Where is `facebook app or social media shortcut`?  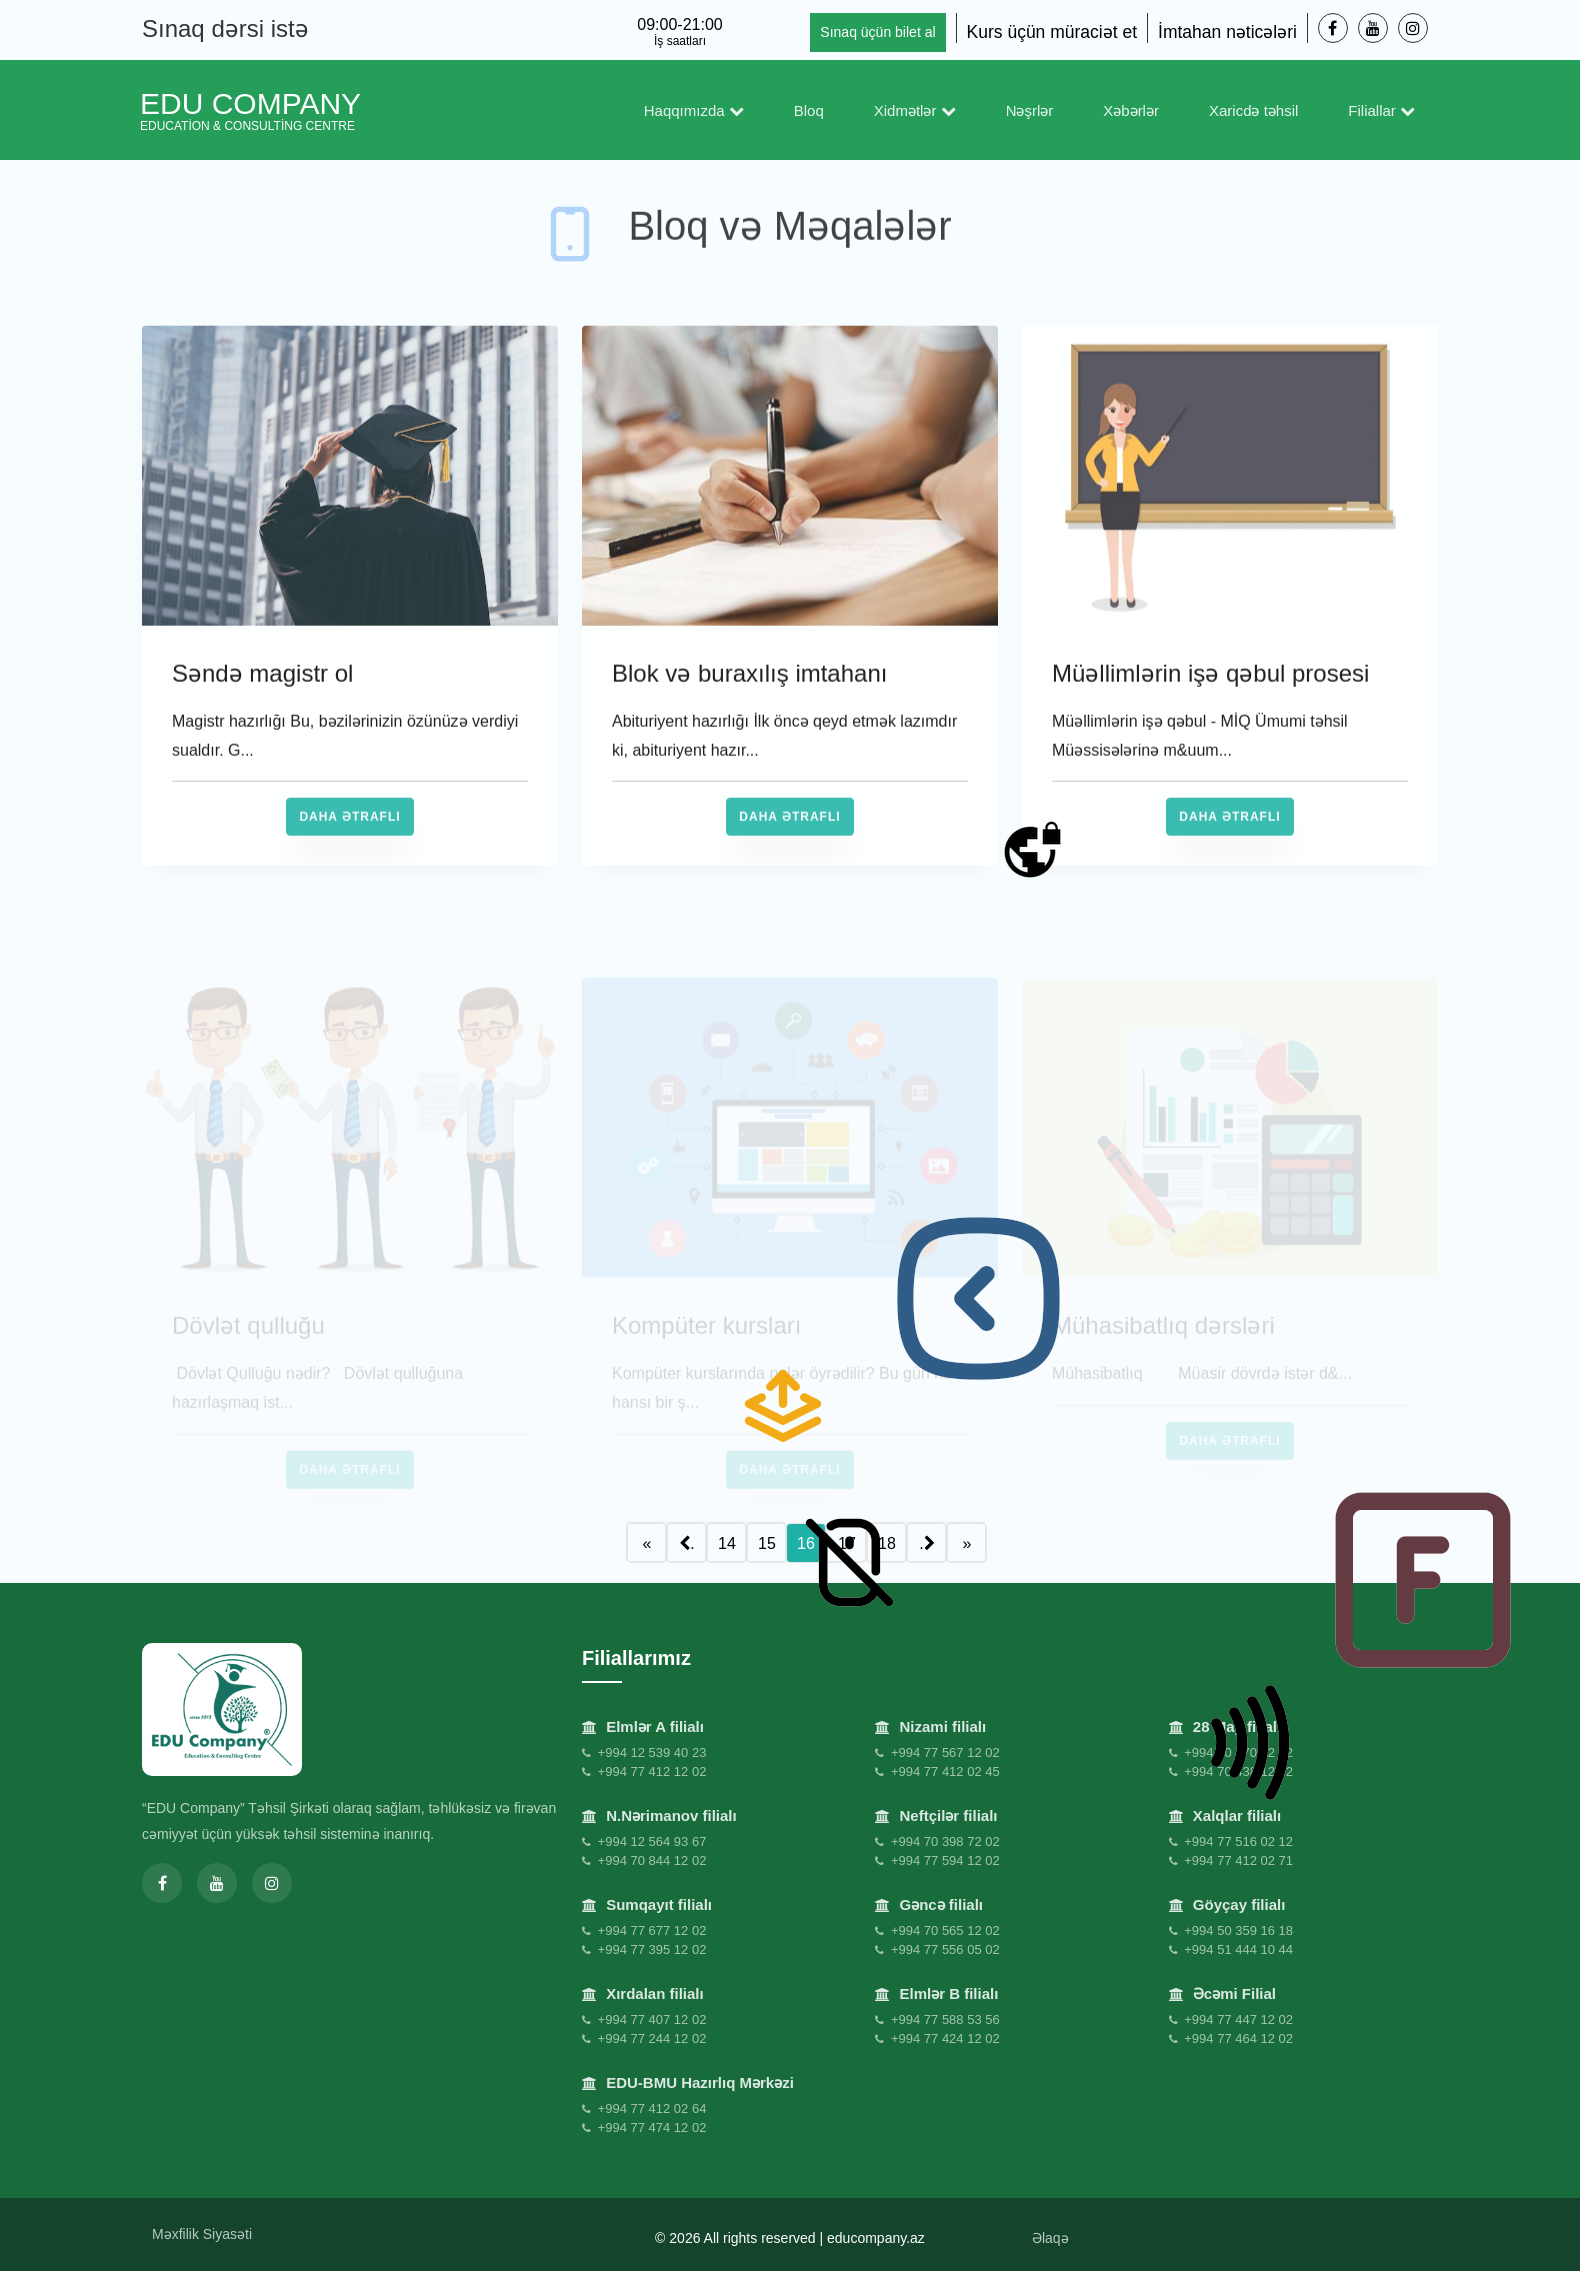 facebook app or social media shortcut is located at coordinates (1423, 1580).